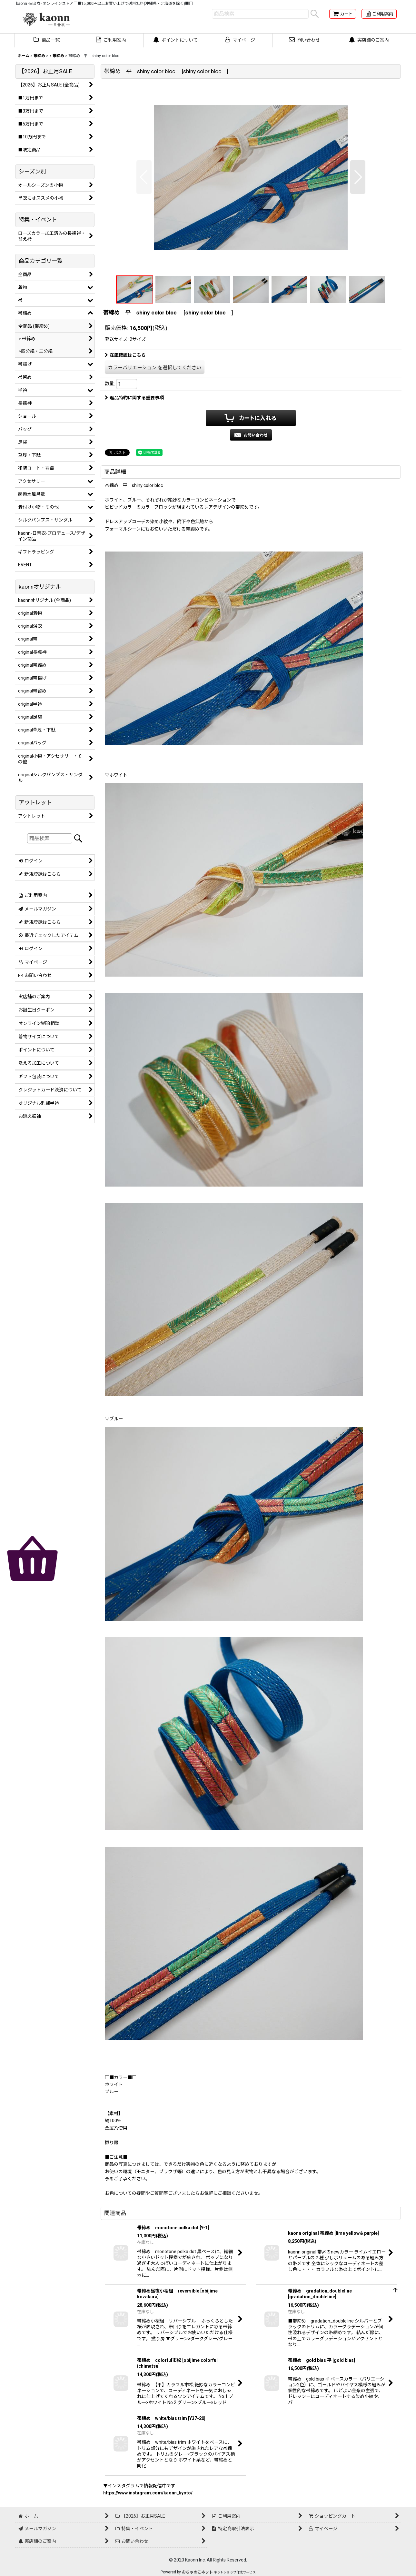 The height and width of the screenshot is (2576, 416). What do you see at coordinates (32, 1561) in the screenshot?
I see `view your shopping basket` at bounding box center [32, 1561].